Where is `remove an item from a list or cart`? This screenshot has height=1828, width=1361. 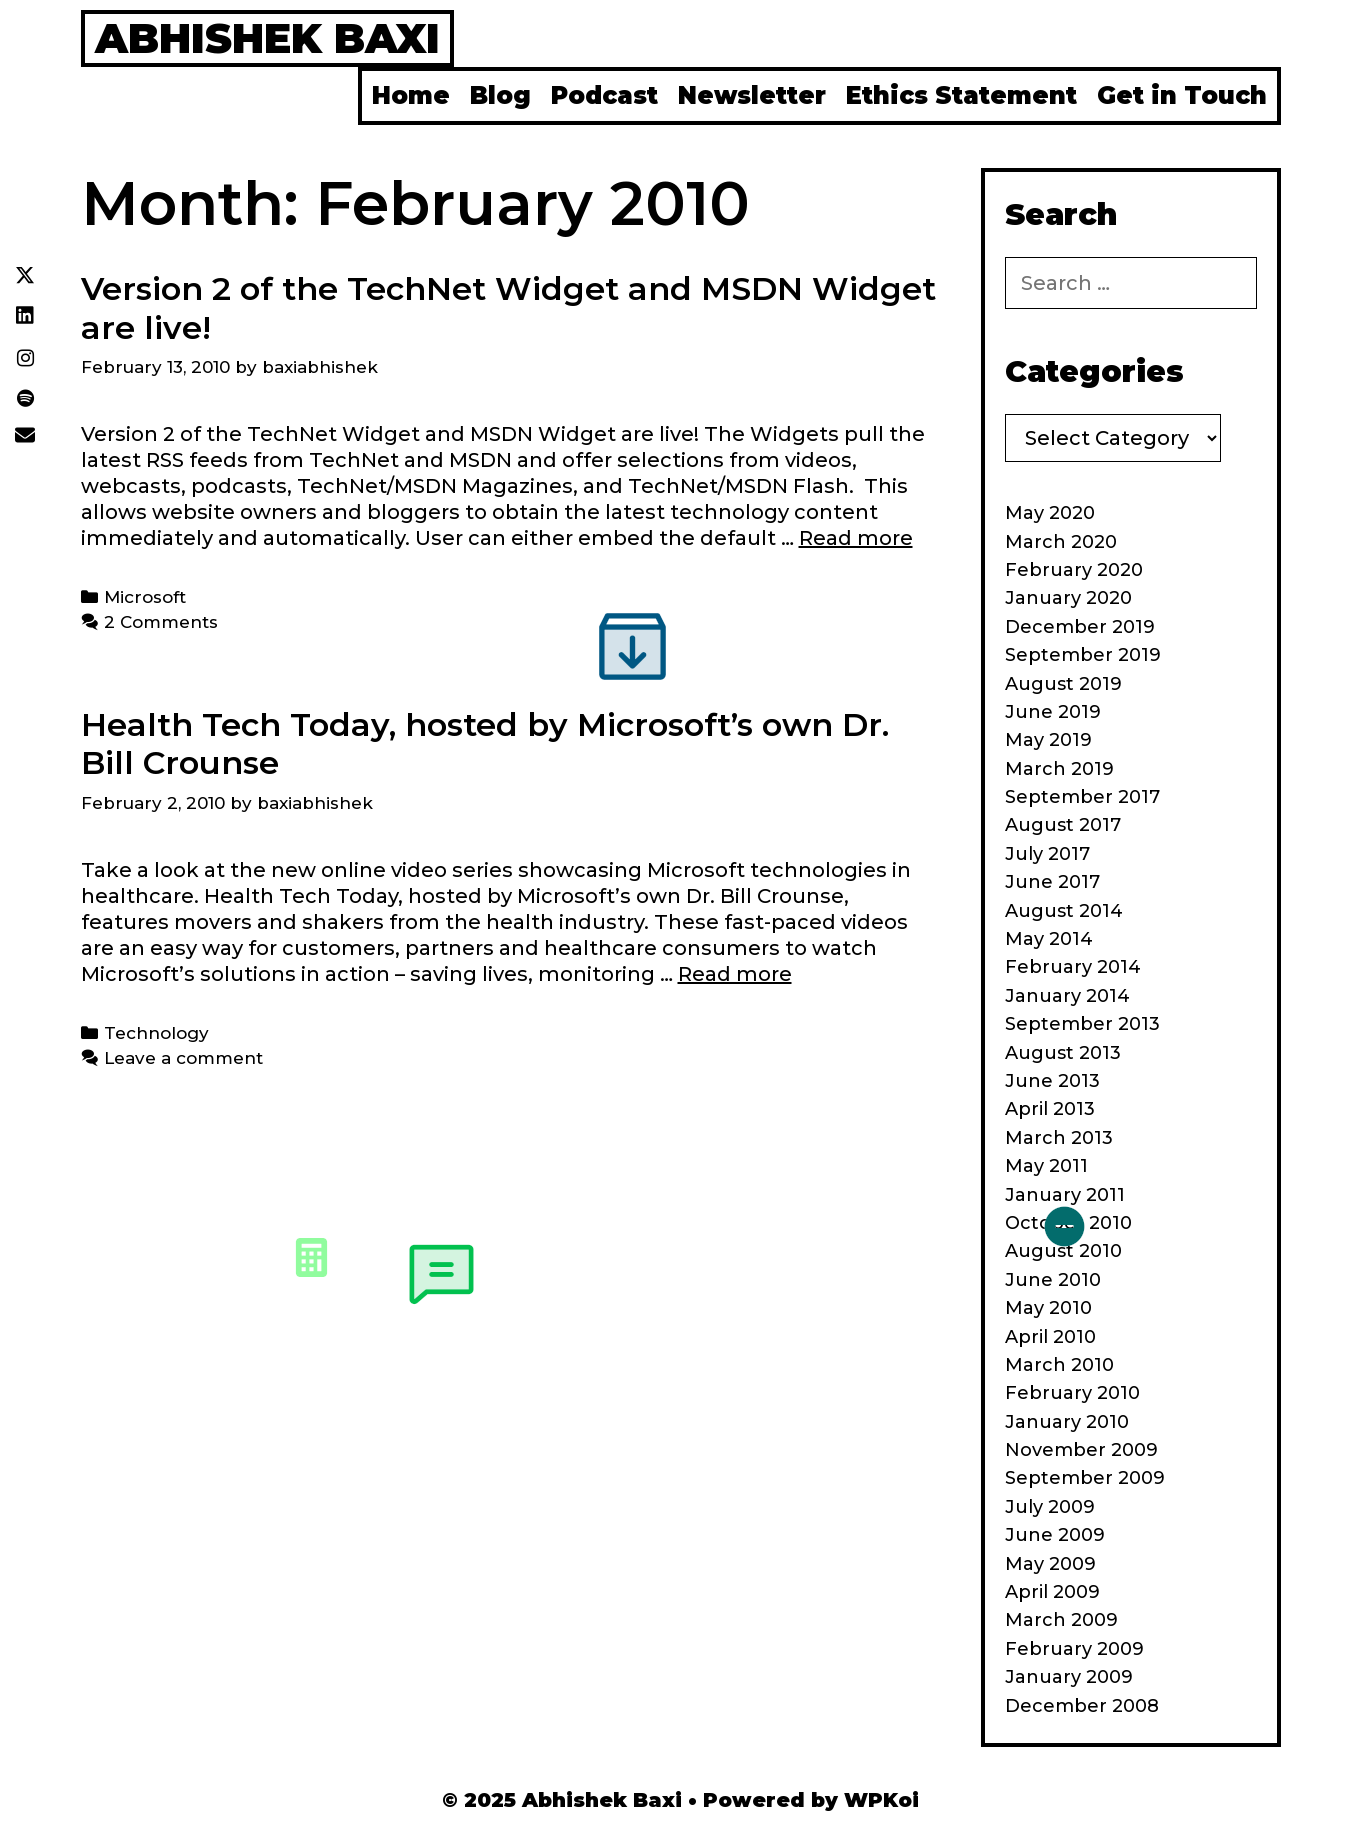 remove an item from a list or cart is located at coordinates (1064, 1226).